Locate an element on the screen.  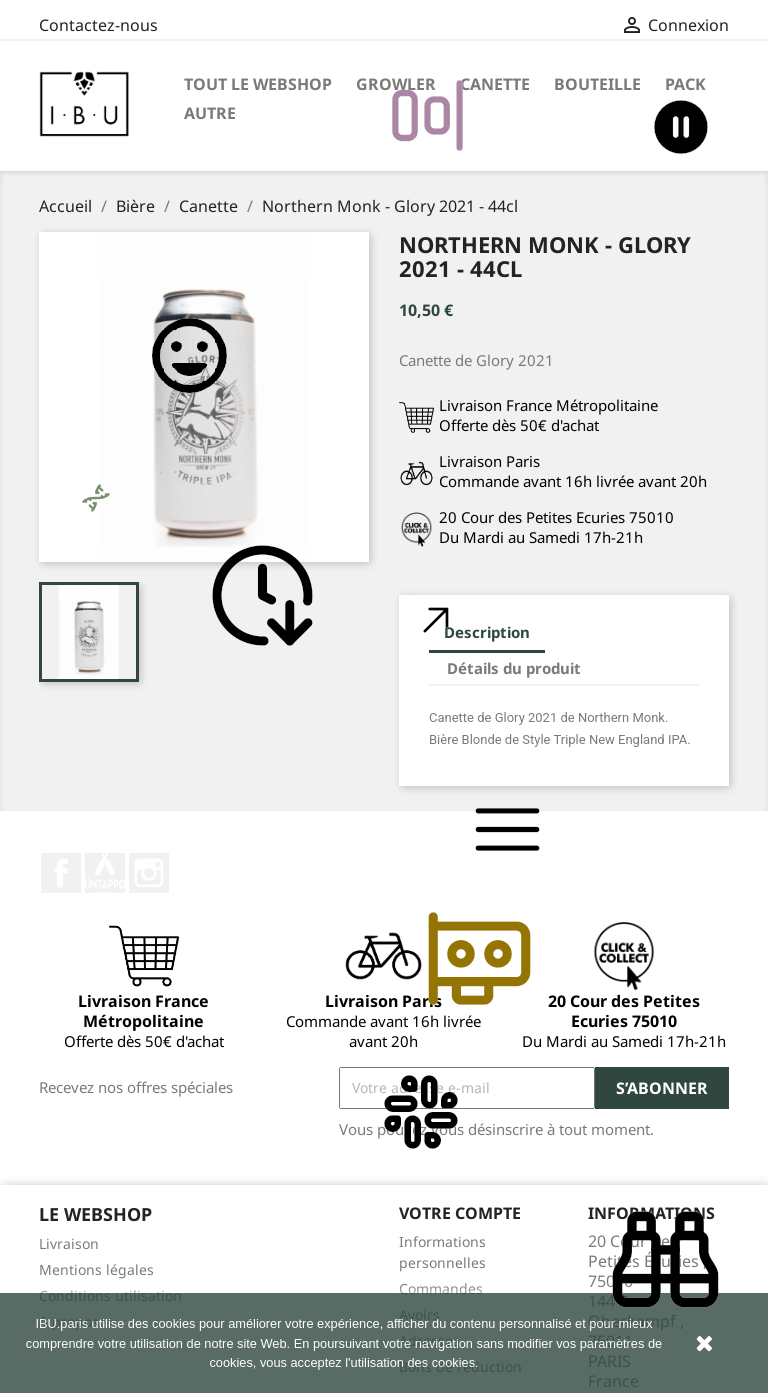
access genetic or DNA-related information is located at coordinates (96, 498).